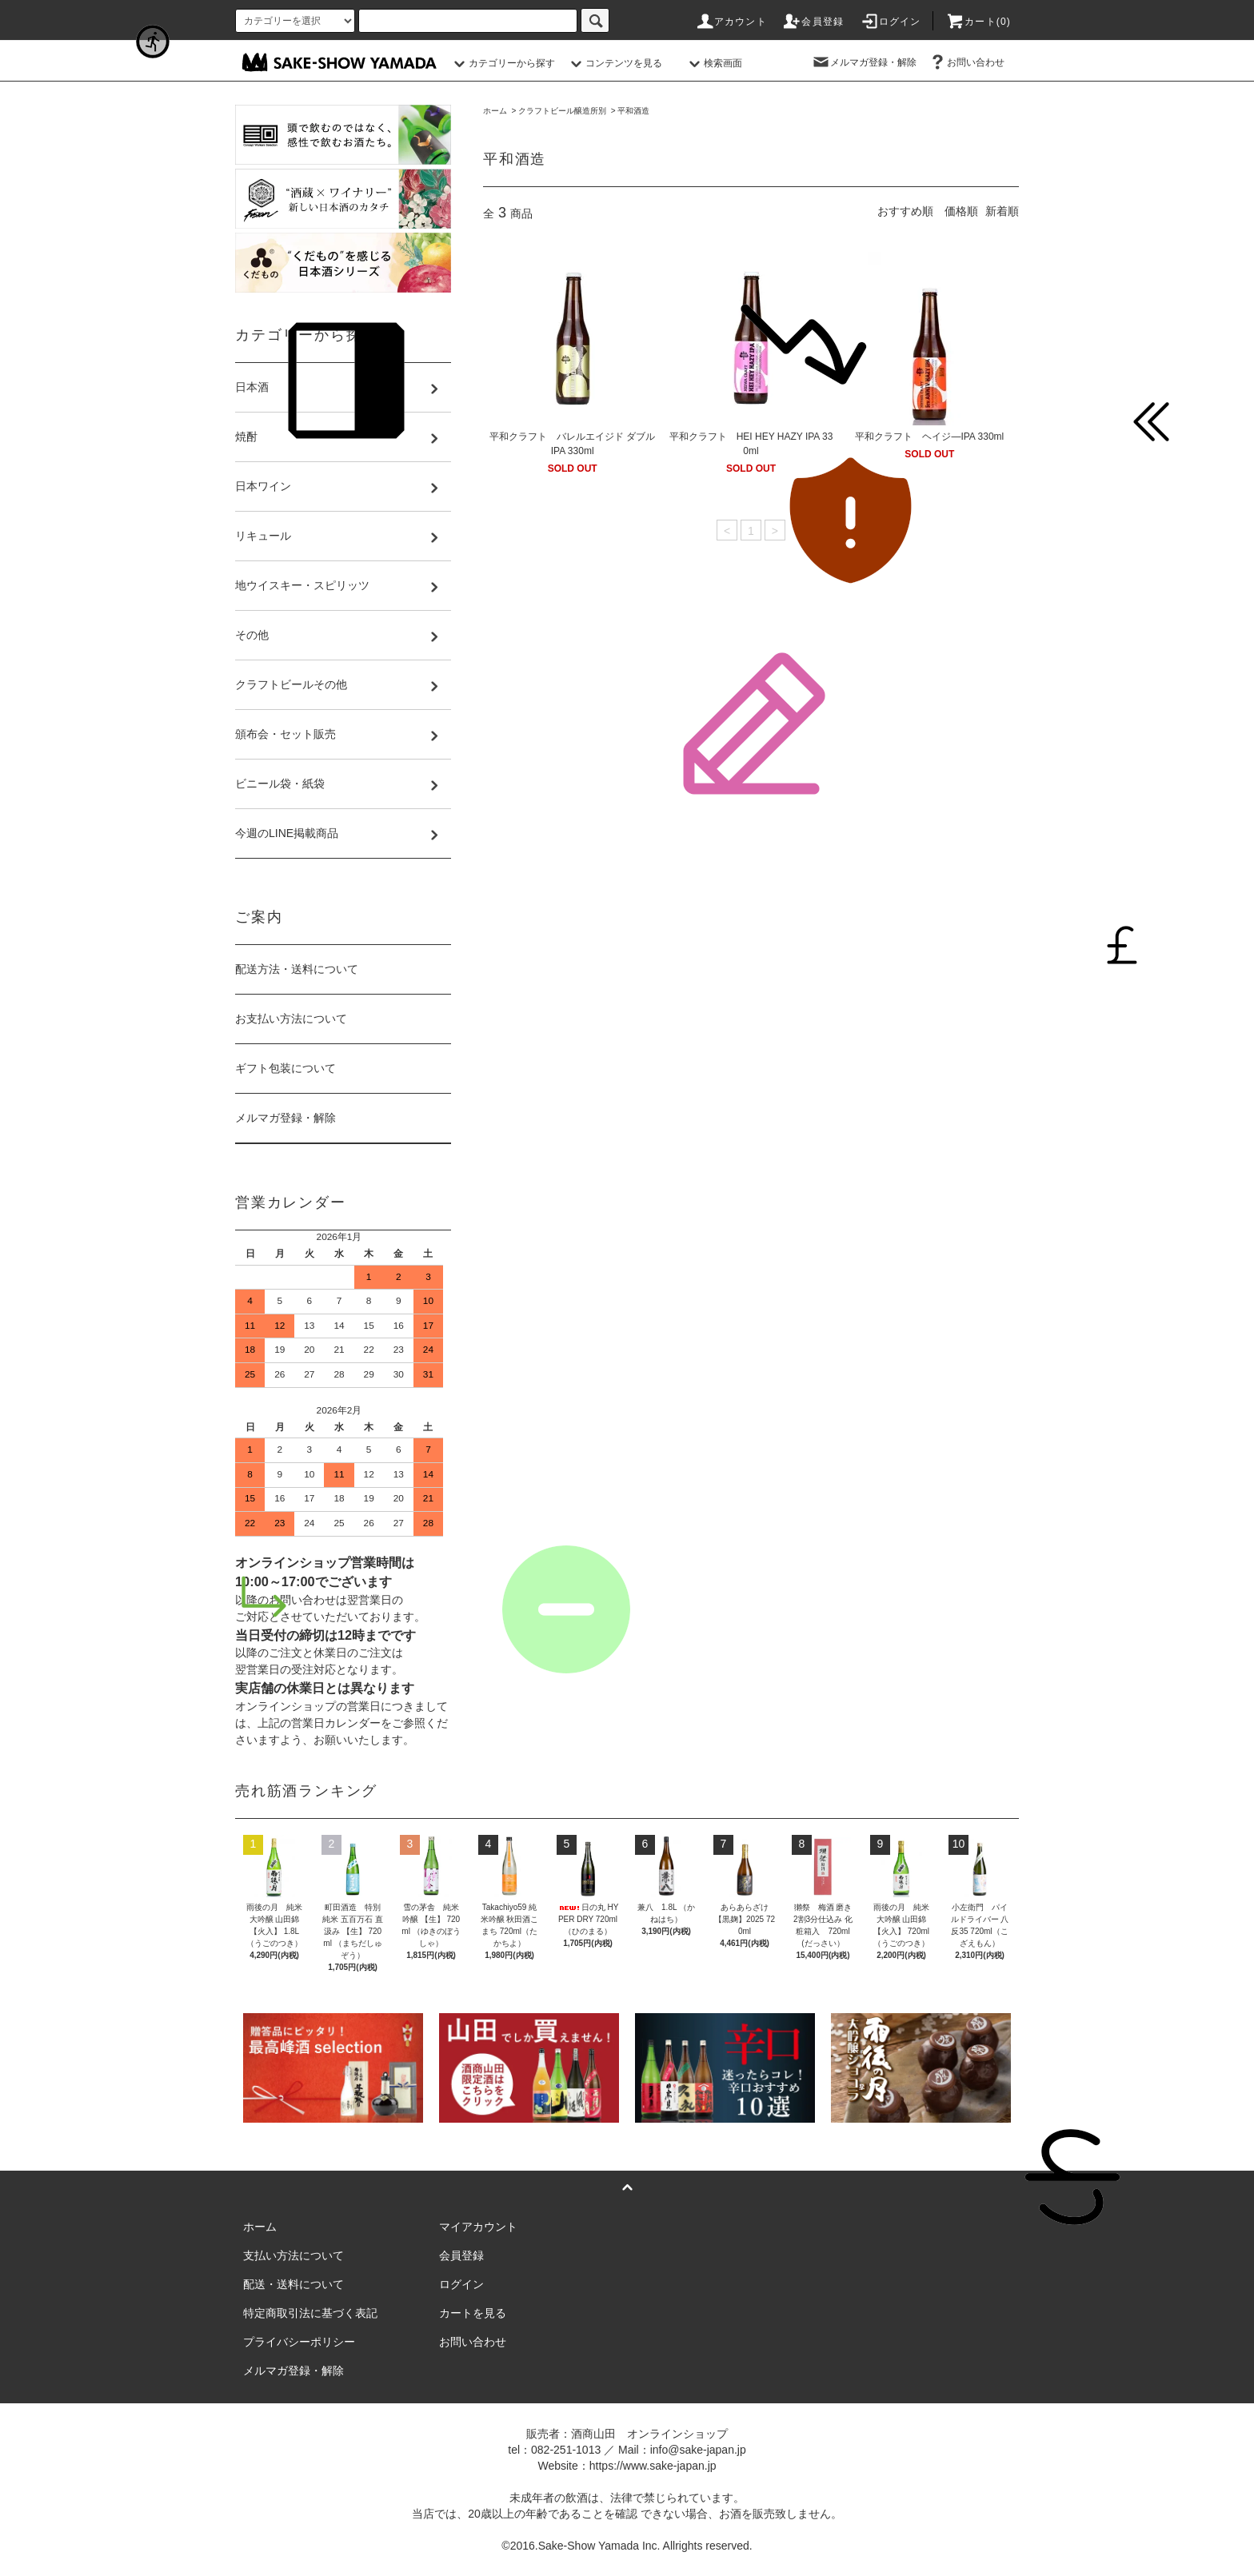 This screenshot has width=1254, height=2576. What do you see at coordinates (264, 1597) in the screenshot?
I see `navigate to a nested or child item` at bounding box center [264, 1597].